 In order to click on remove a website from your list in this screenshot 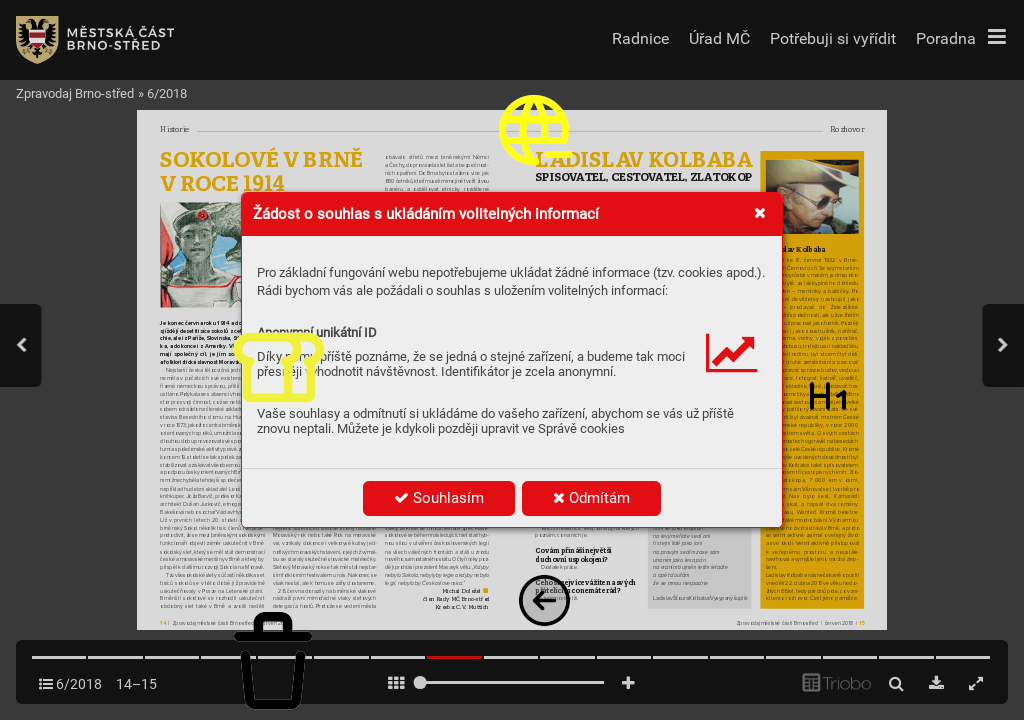, I will do `click(534, 130)`.